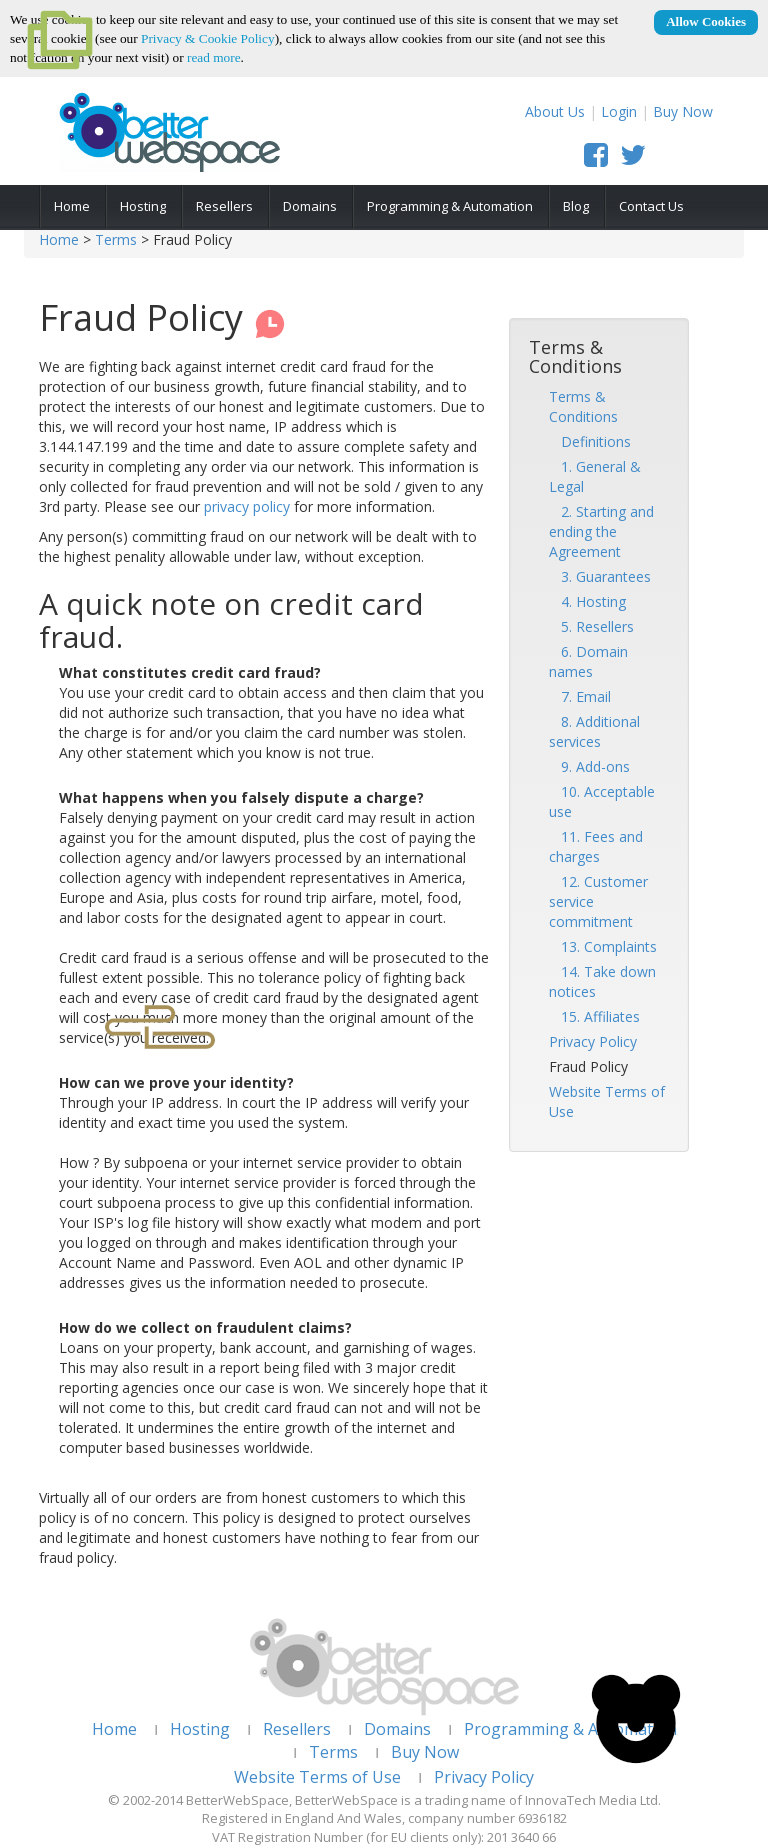 This screenshot has width=768, height=1846. What do you see at coordinates (160, 1027) in the screenshot?
I see `UpCloud cloud hosting service logo` at bounding box center [160, 1027].